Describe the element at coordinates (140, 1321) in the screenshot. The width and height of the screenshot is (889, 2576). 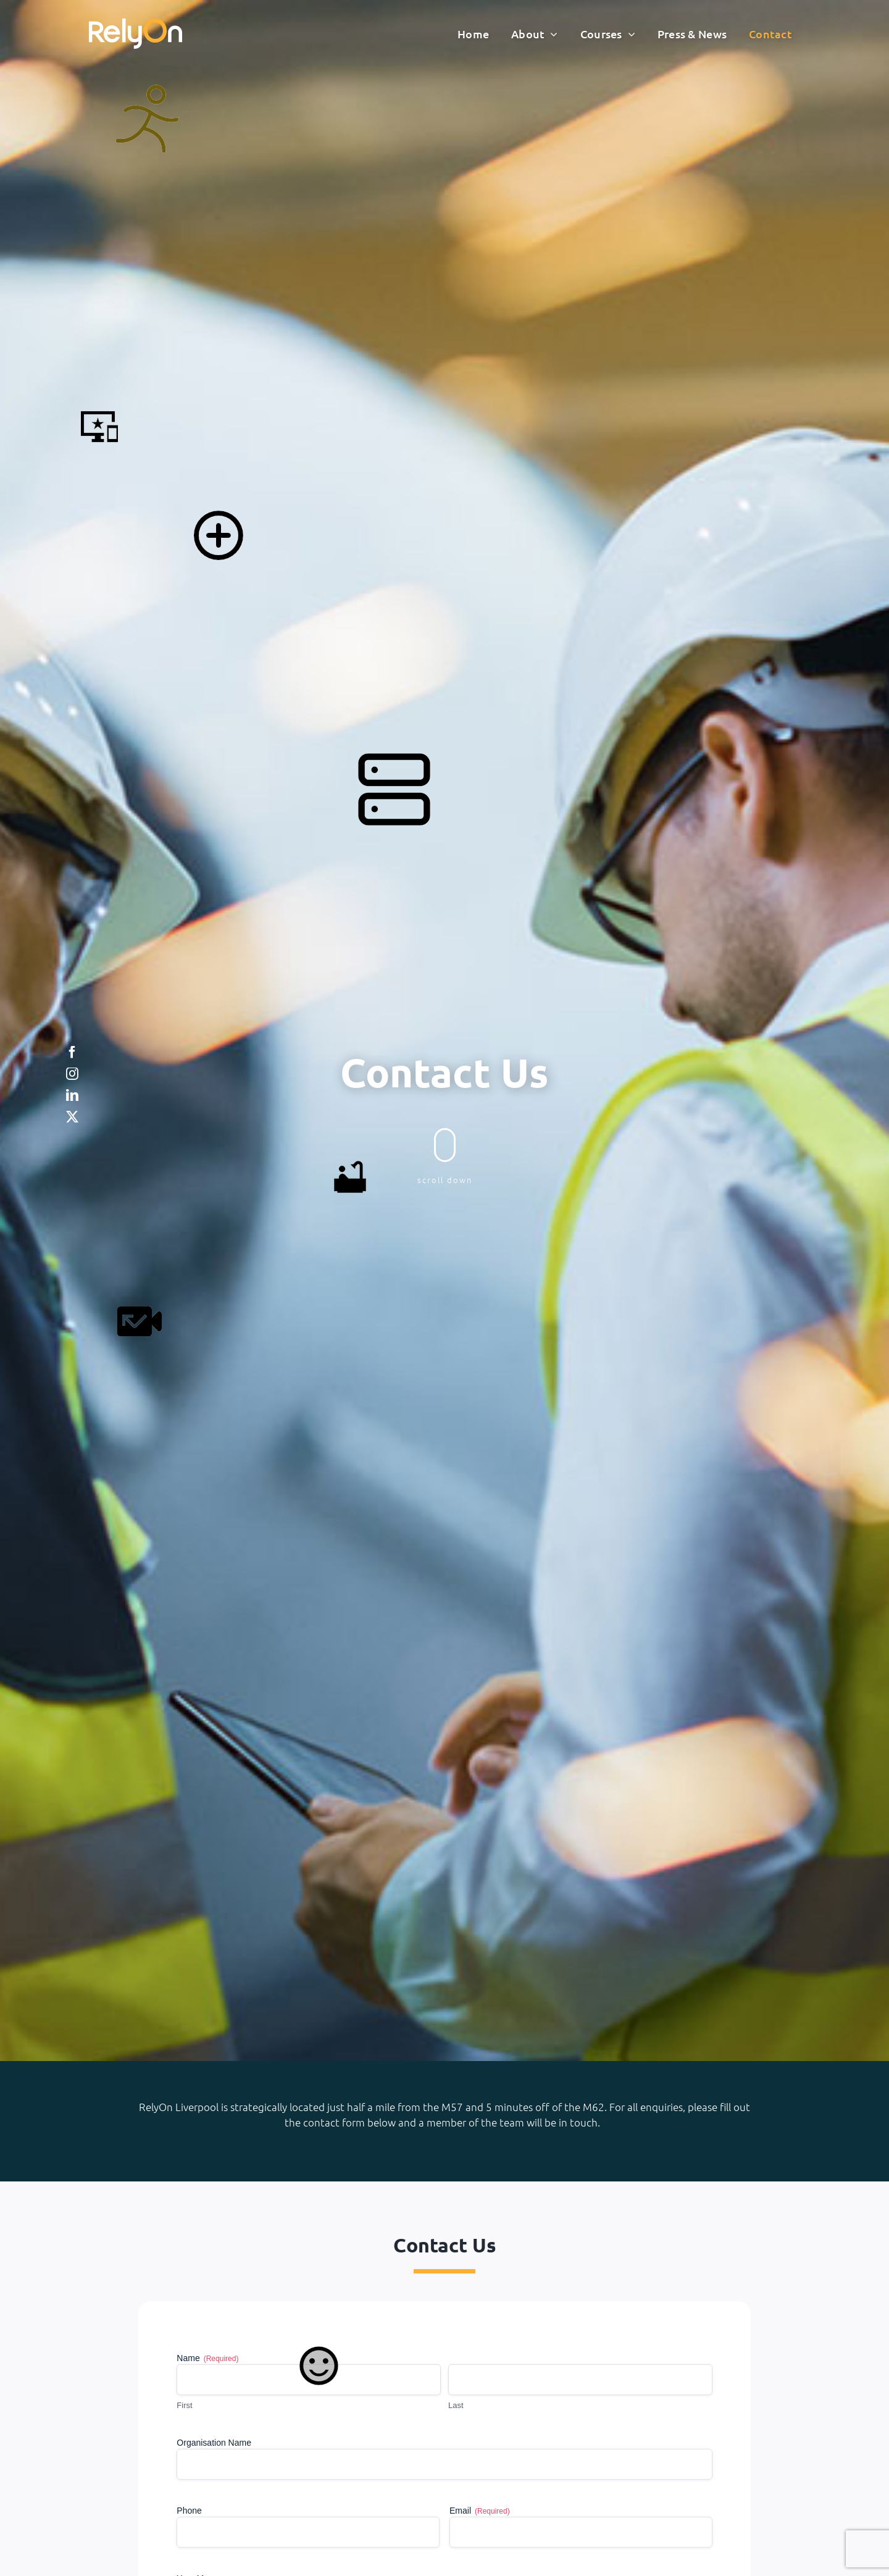
I see `indicates a missed video call` at that location.